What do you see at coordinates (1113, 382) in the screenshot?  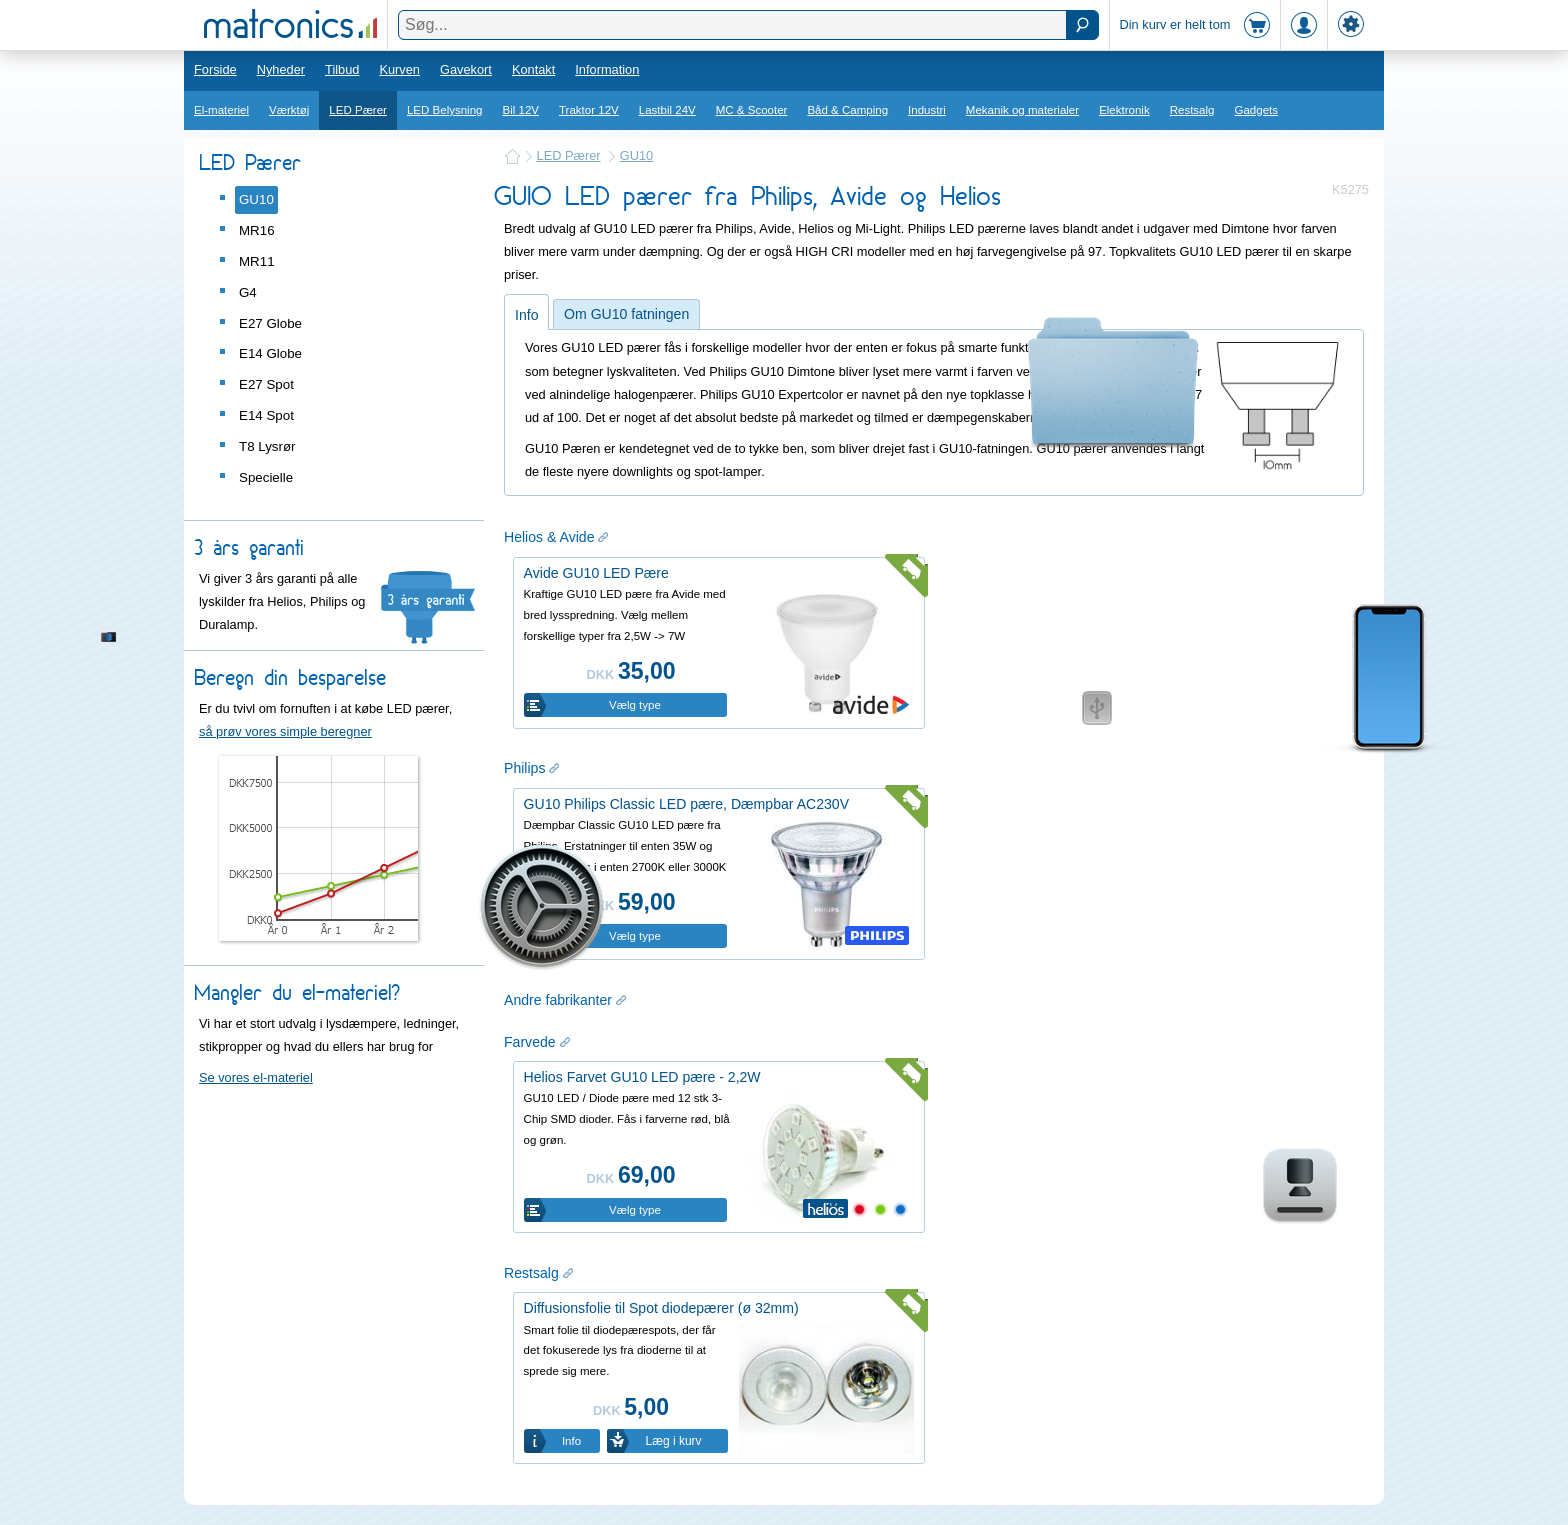 I see `organize media files in a catalog folder` at bounding box center [1113, 382].